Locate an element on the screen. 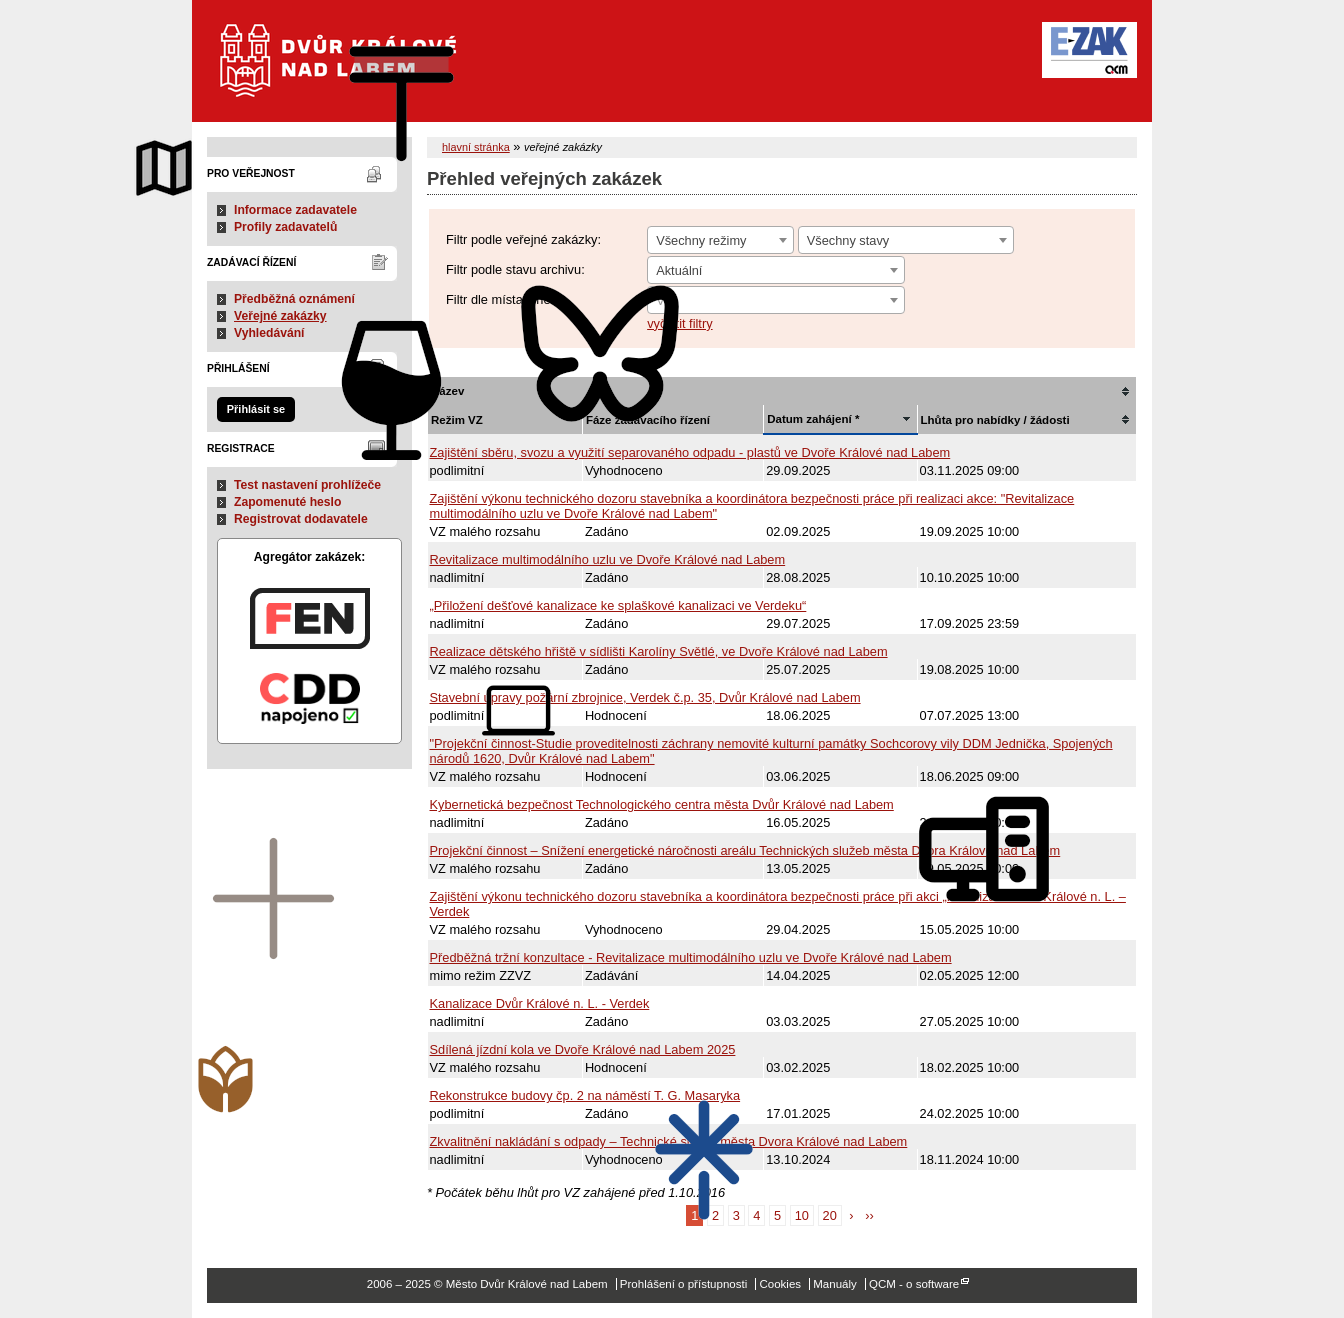 This screenshot has height=1318, width=1344. add a new item is located at coordinates (273, 898).